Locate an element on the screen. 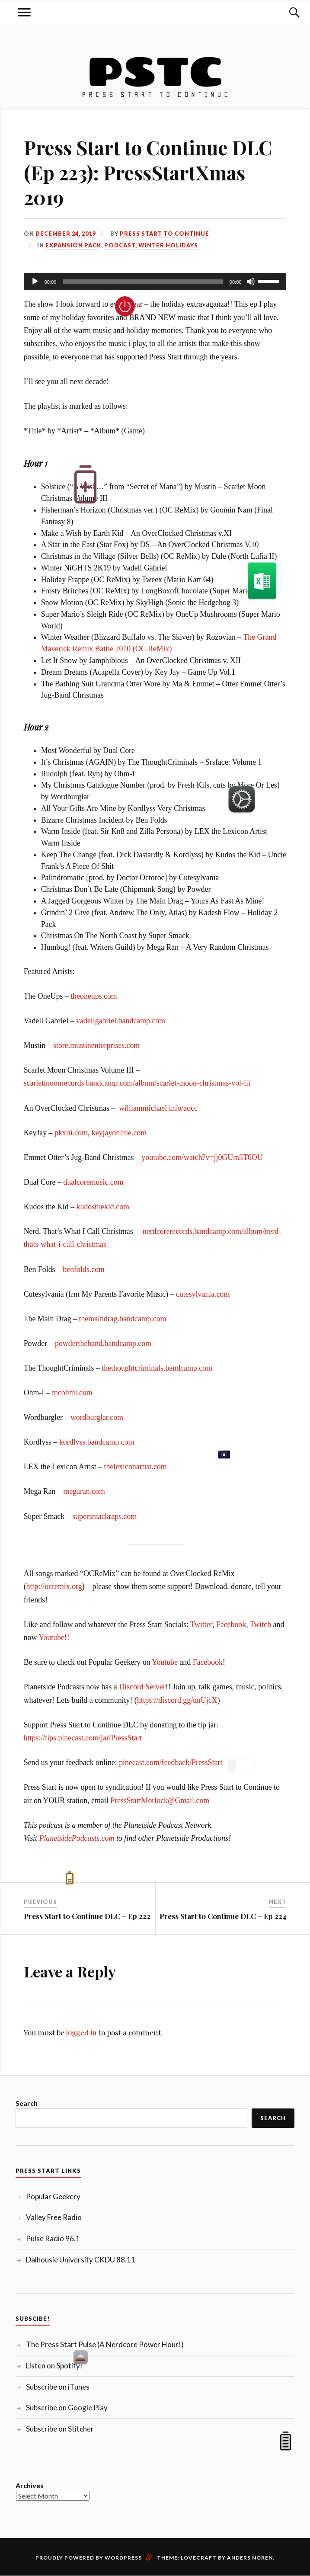 This screenshot has width=310, height=2576. add a new battery or power source is located at coordinates (85, 485).